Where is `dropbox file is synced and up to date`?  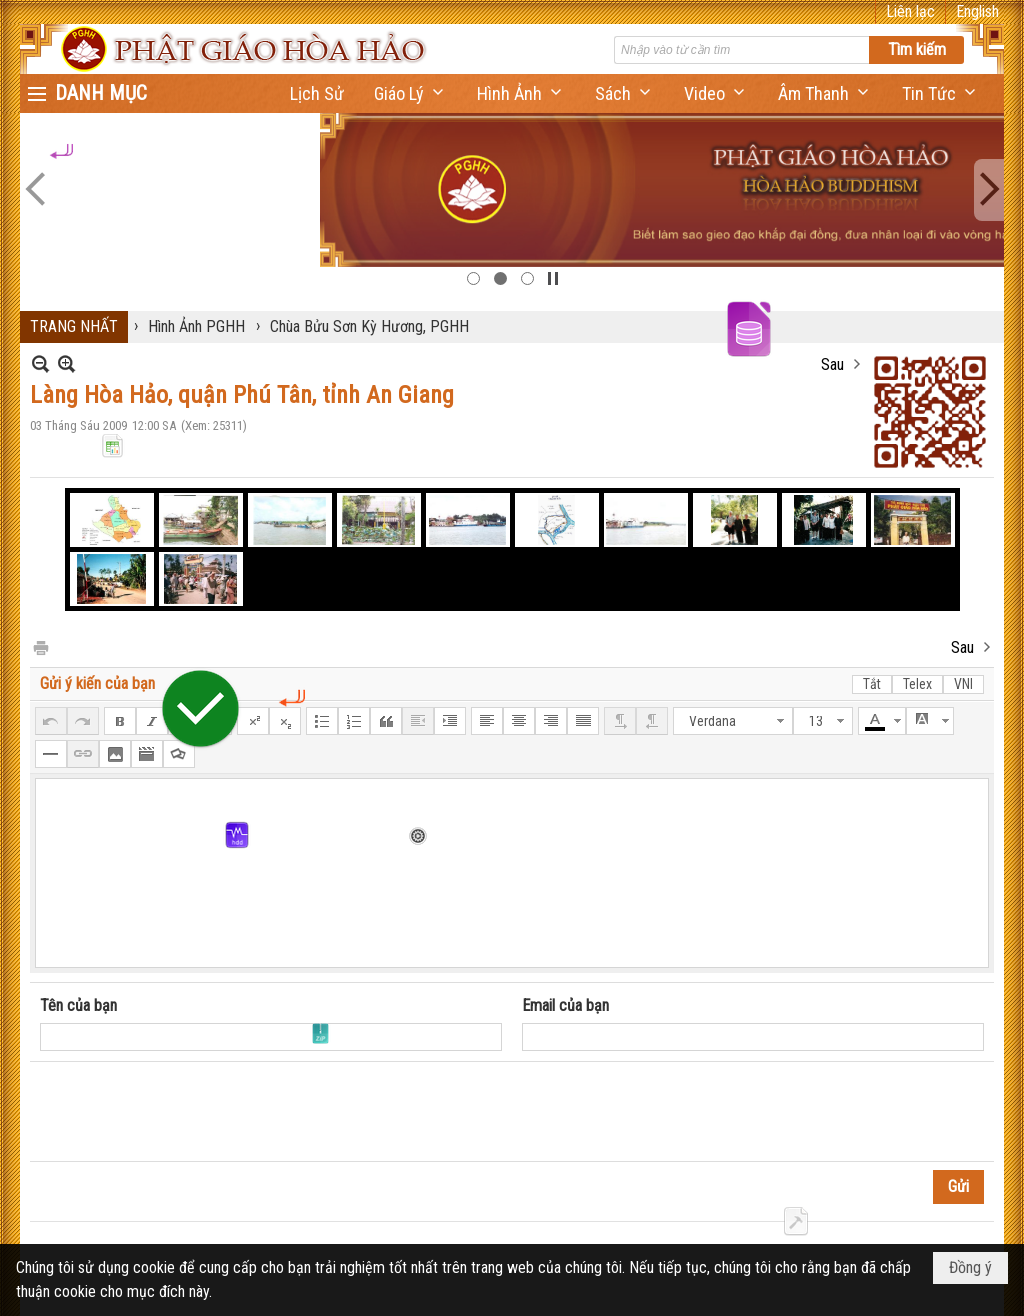 dropbox file is synced and up to date is located at coordinates (200, 708).